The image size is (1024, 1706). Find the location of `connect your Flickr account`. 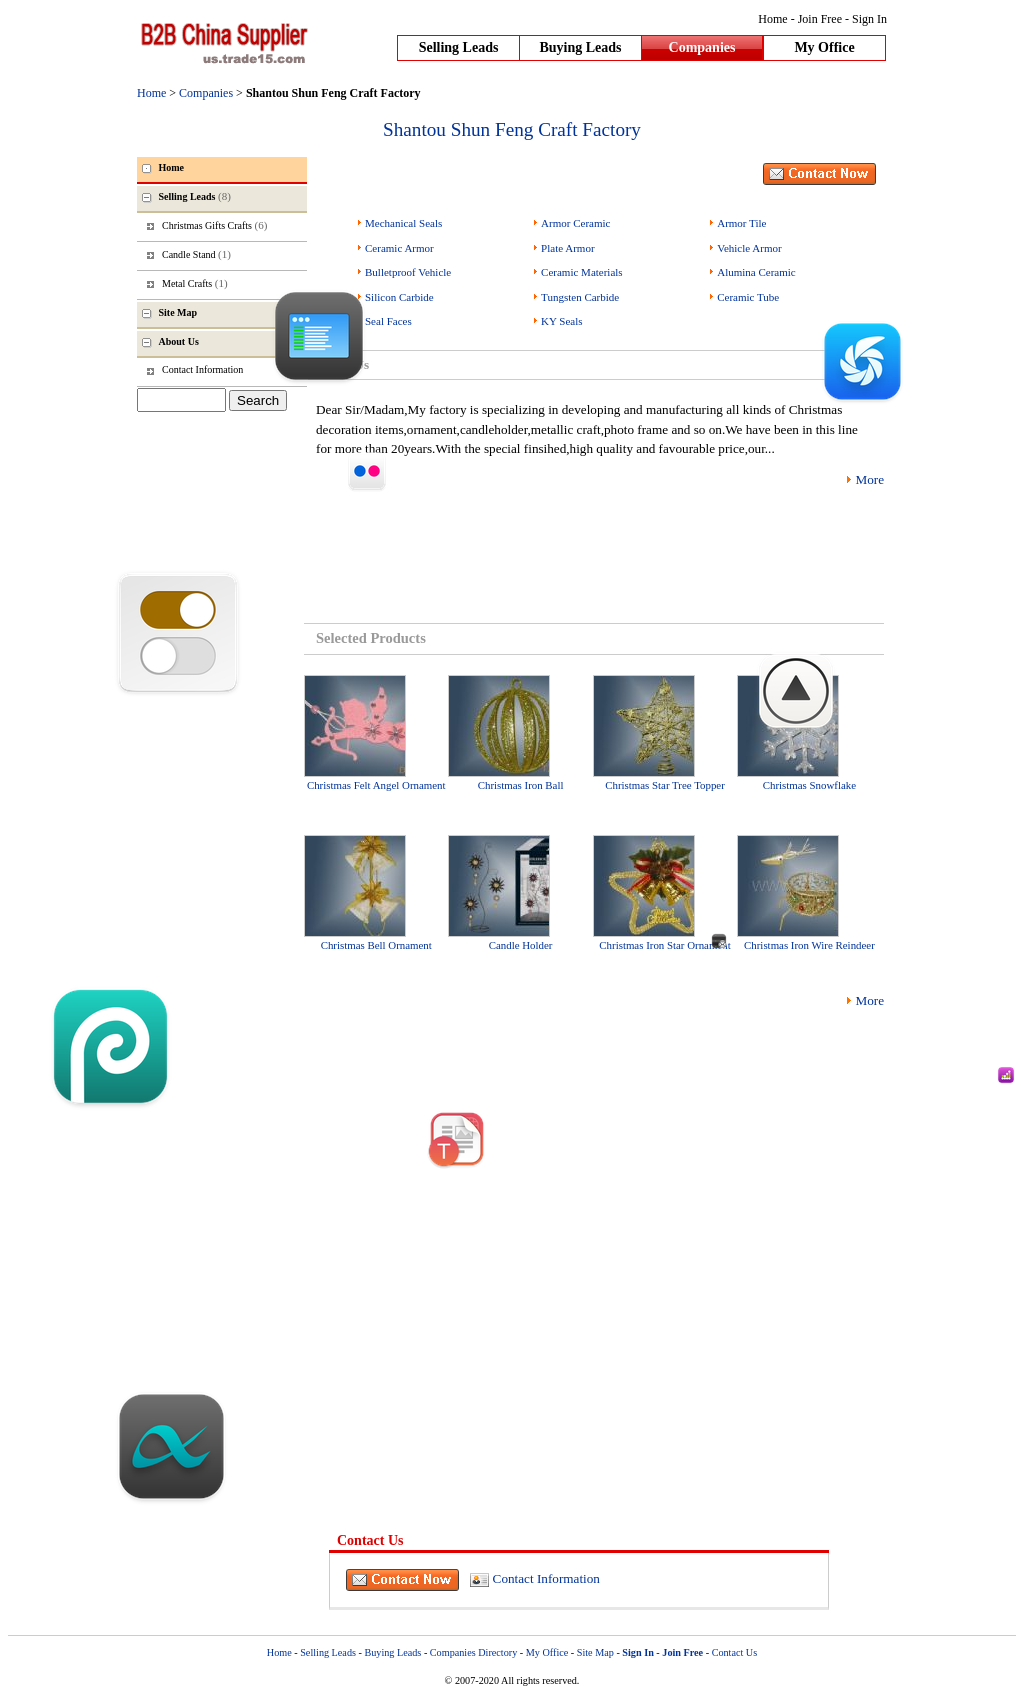

connect your Flickr account is located at coordinates (367, 471).